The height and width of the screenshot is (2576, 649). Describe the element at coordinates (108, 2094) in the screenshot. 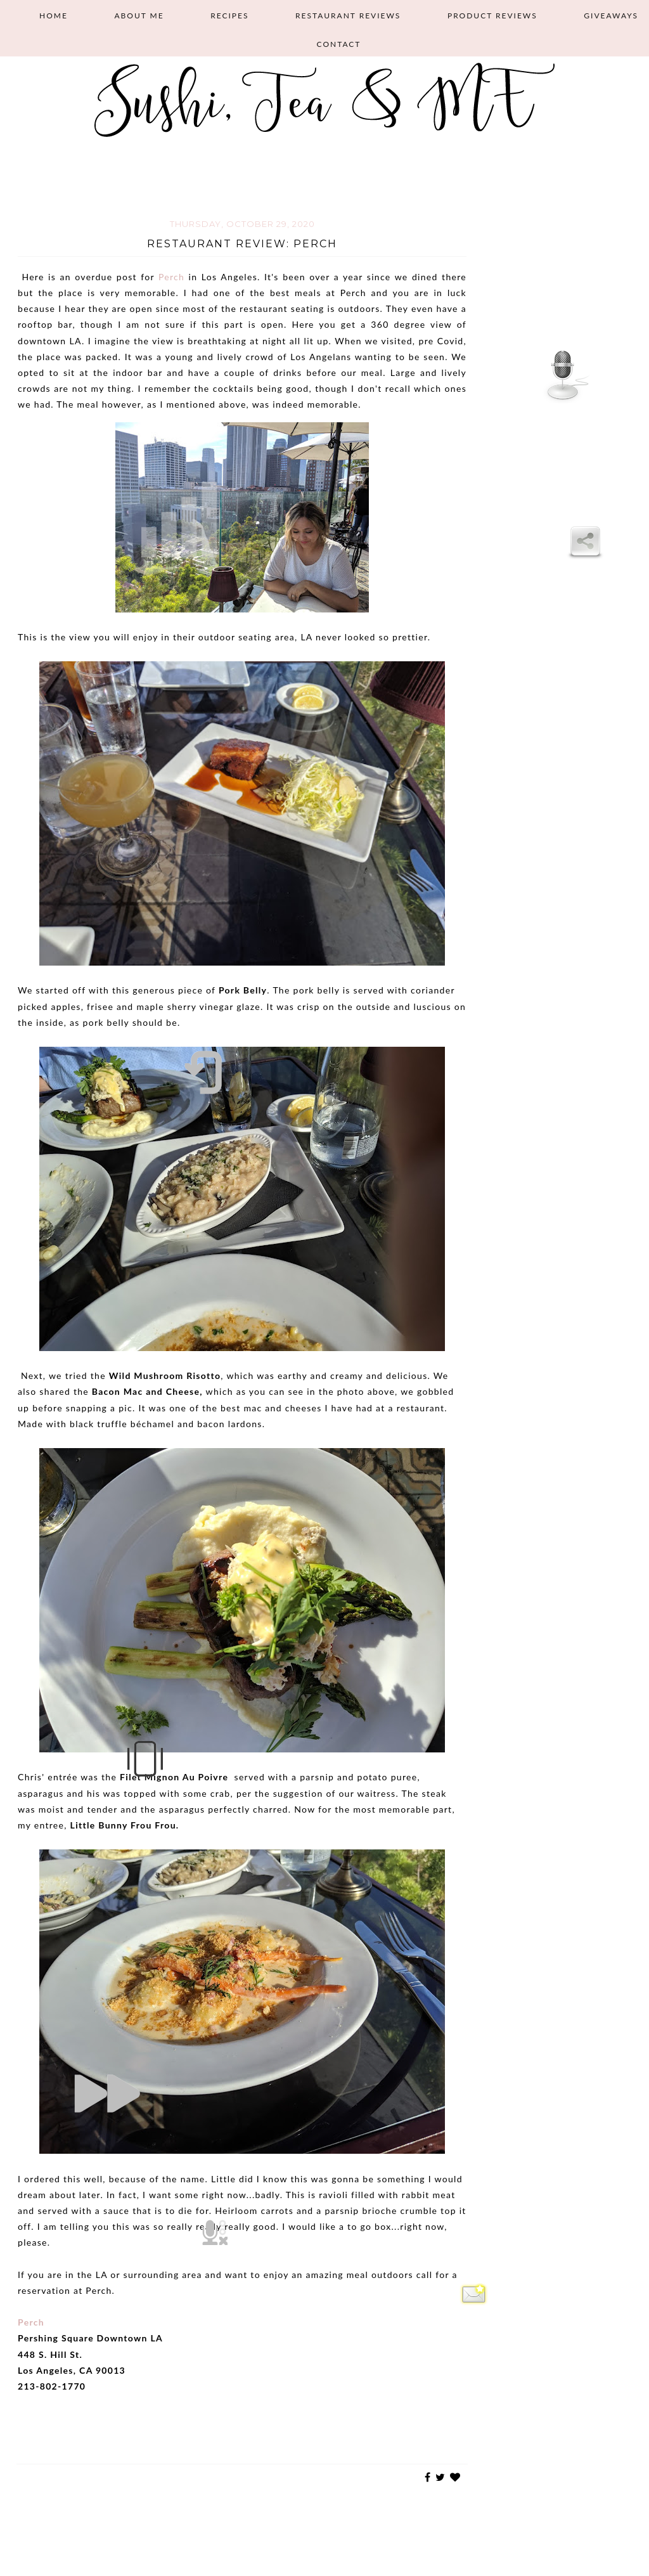

I see `fast forward media playback` at that location.